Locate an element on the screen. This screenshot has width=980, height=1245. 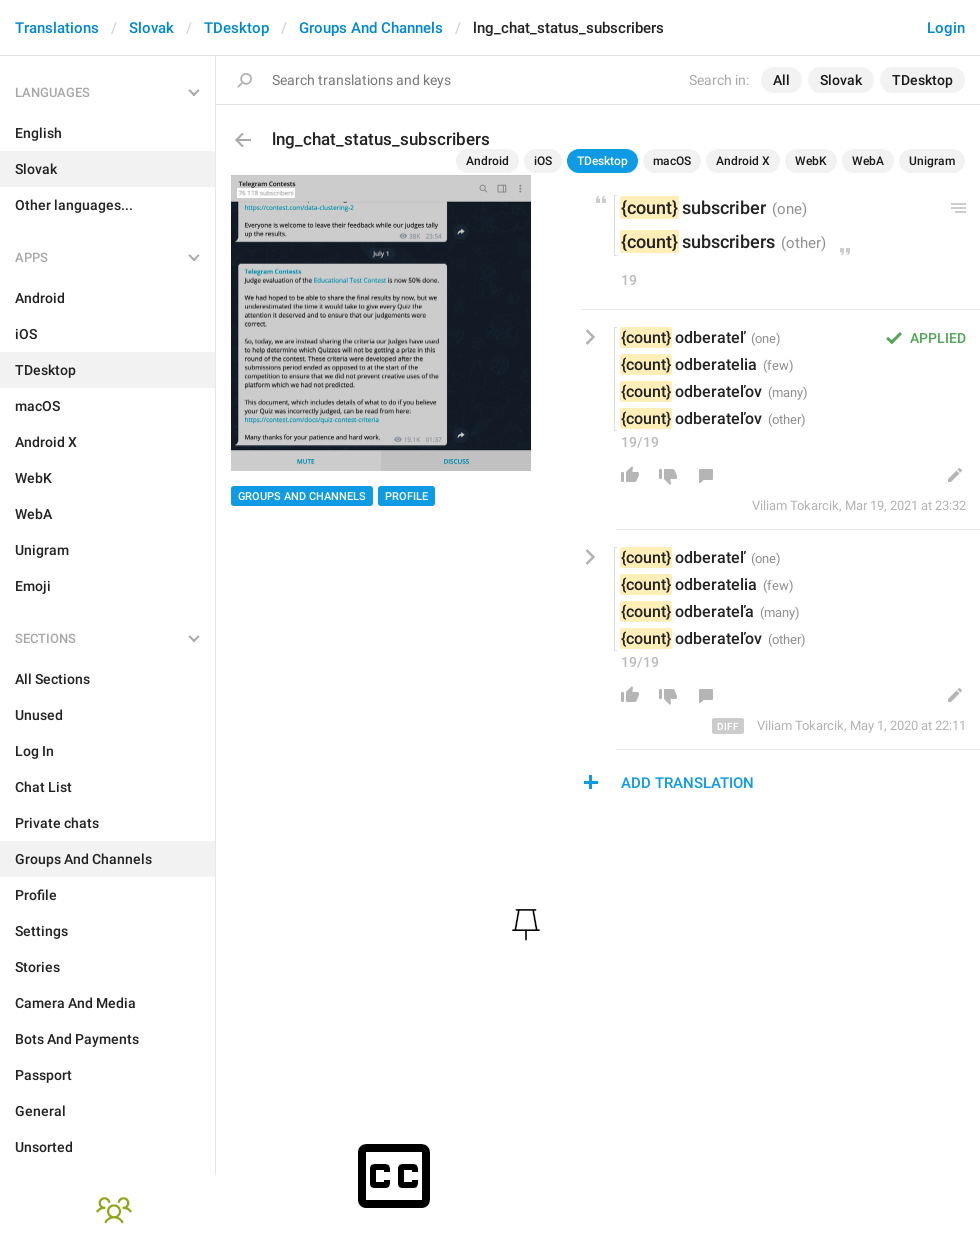
view group members or team is located at coordinates (114, 1209).